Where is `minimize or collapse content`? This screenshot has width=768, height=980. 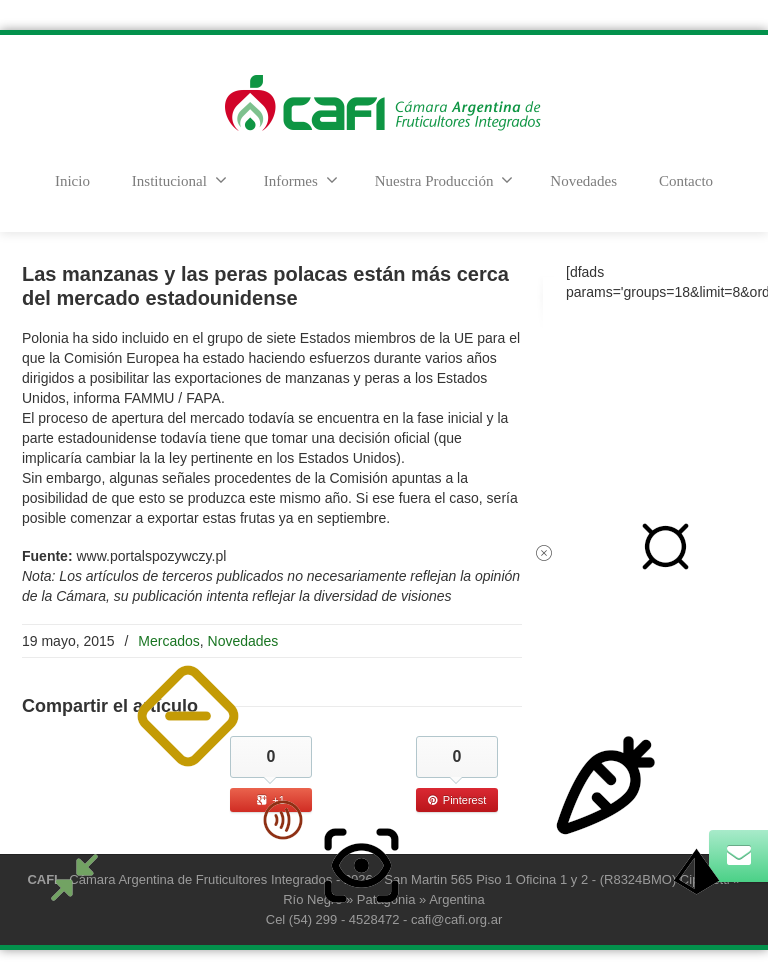
minimize or collapse content is located at coordinates (74, 877).